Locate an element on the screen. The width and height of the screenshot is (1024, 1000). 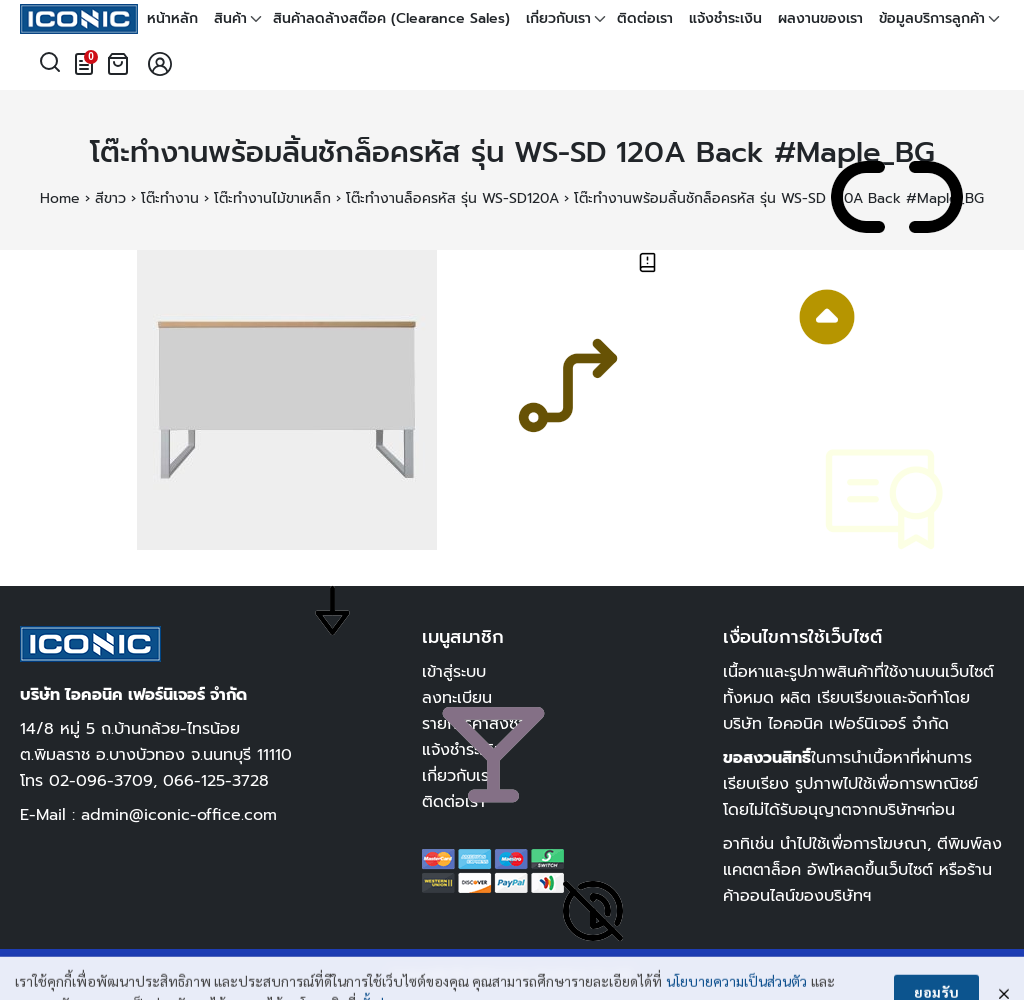
indicates digital ground connection in circuit diagrams is located at coordinates (332, 610).